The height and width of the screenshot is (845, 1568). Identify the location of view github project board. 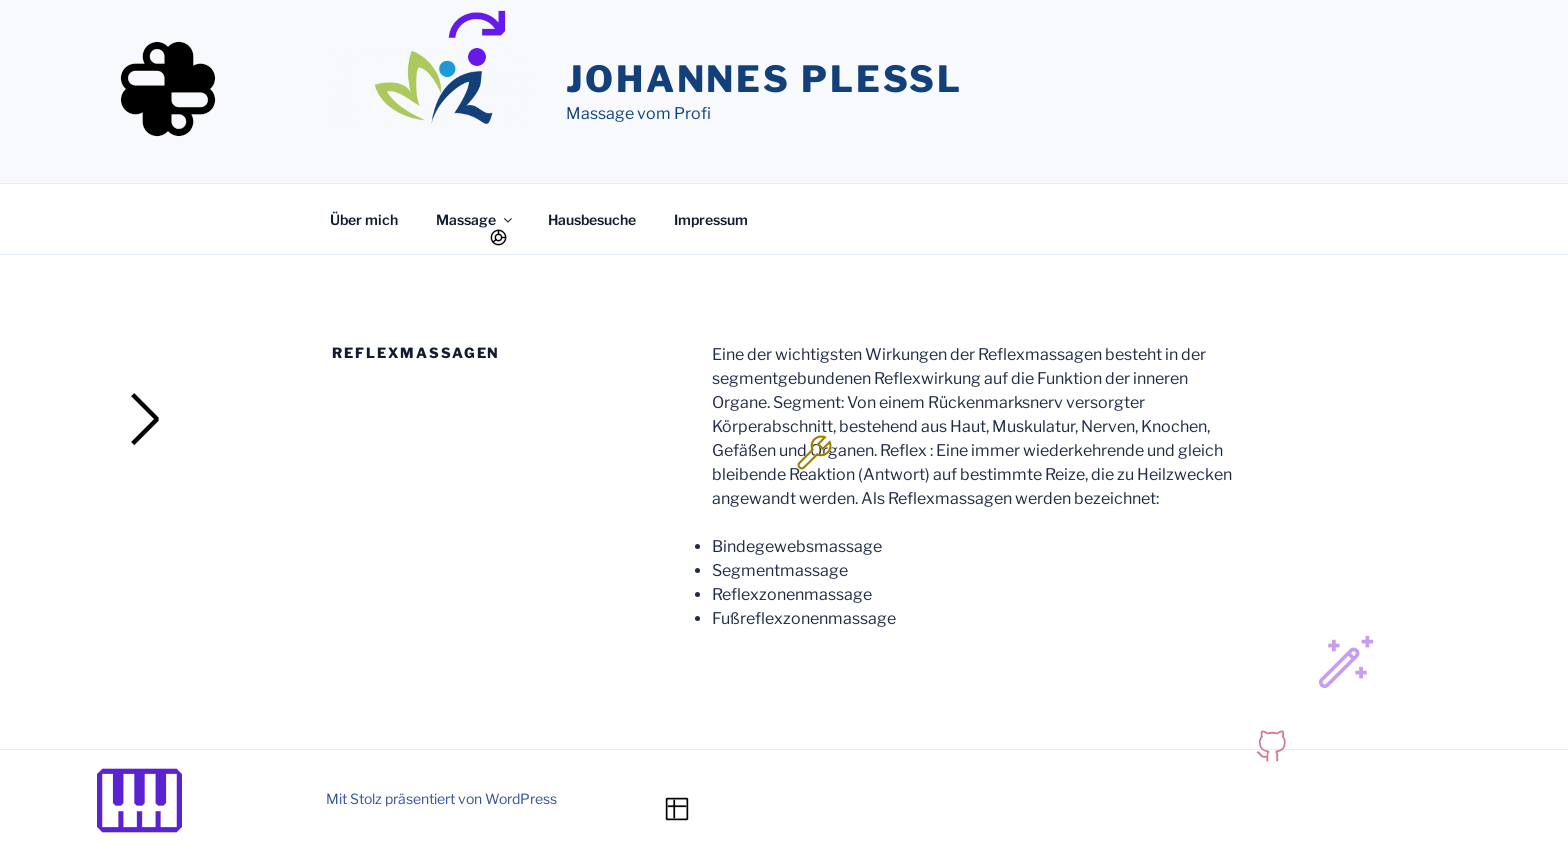
(677, 809).